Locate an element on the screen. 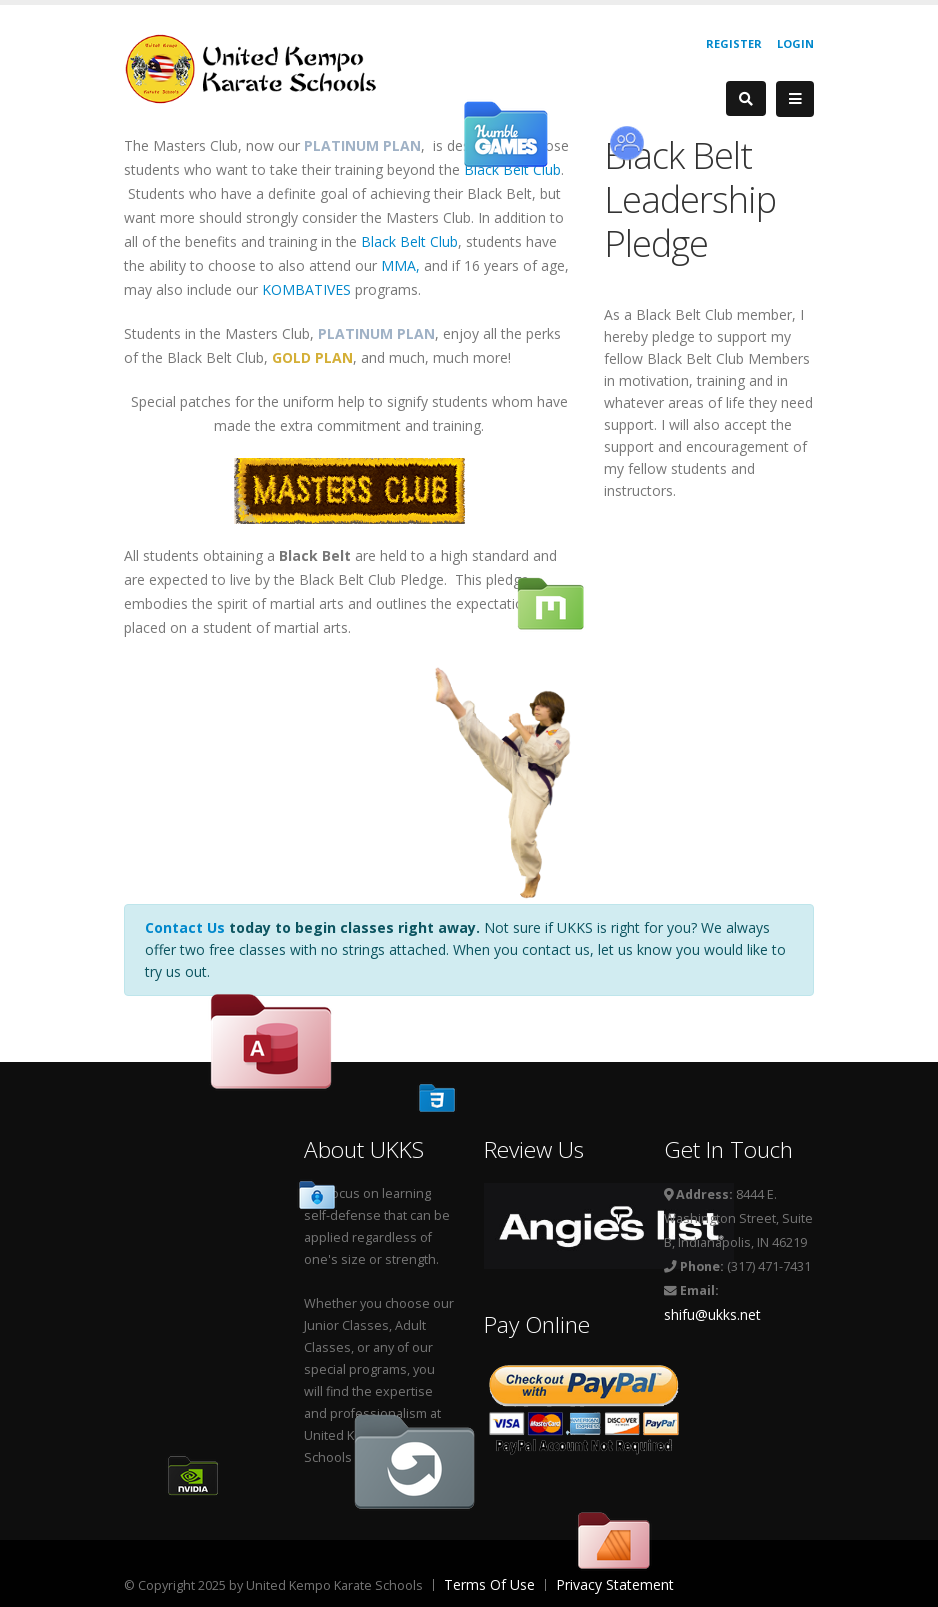  open affinity publisher project folder is located at coordinates (613, 1542).